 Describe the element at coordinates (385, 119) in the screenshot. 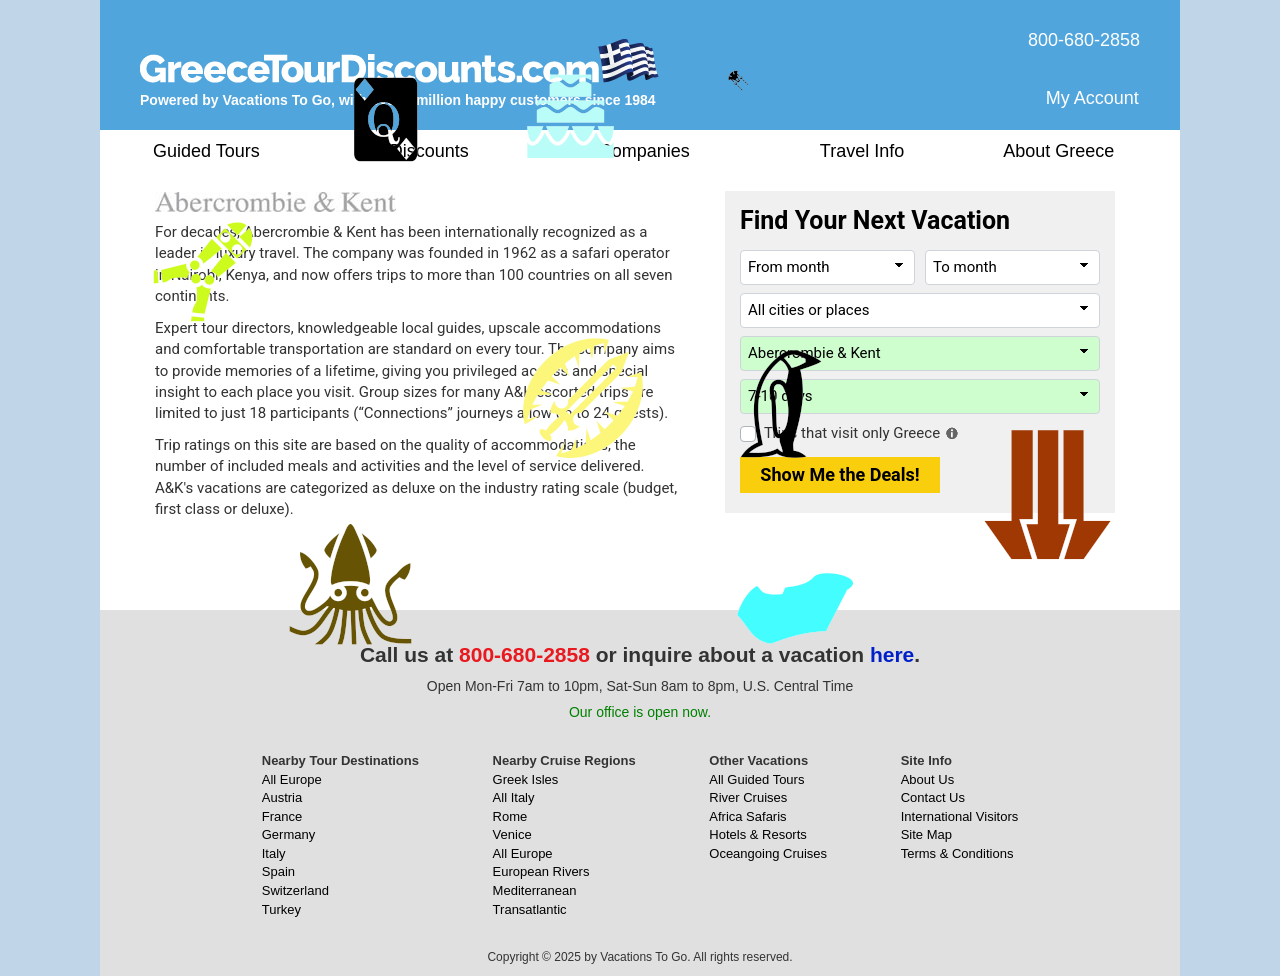

I see `queen of diamonds playing card` at that location.